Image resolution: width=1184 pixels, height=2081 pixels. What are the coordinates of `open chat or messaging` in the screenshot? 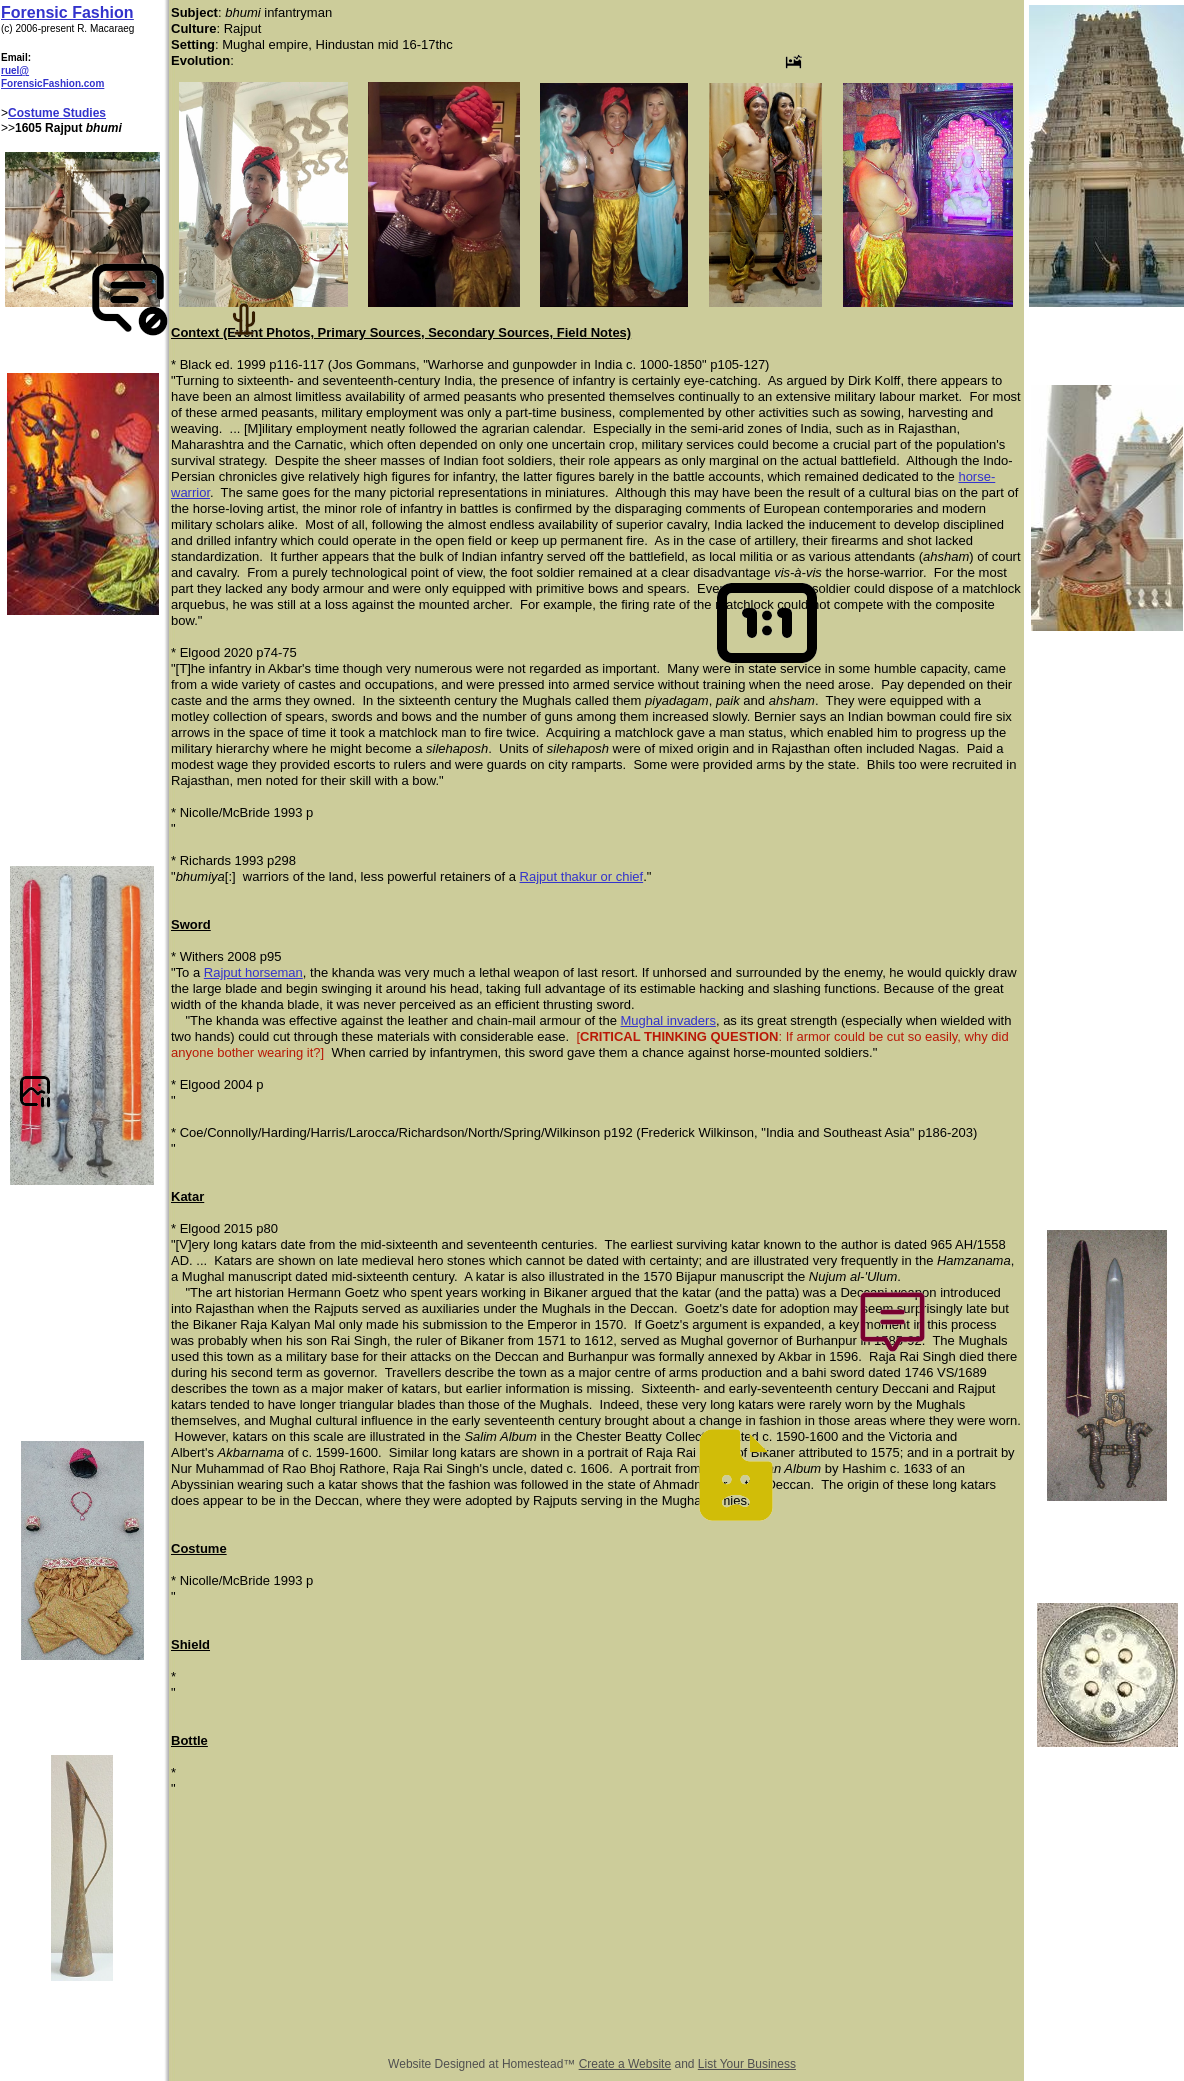 It's located at (892, 1319).